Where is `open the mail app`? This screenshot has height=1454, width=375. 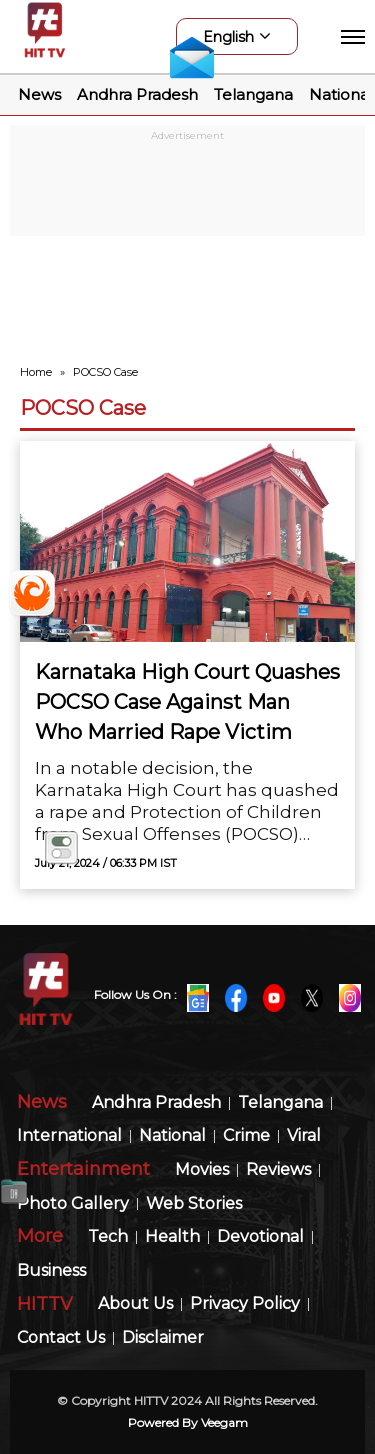
open the mail app is located at coordinates (192, 59).